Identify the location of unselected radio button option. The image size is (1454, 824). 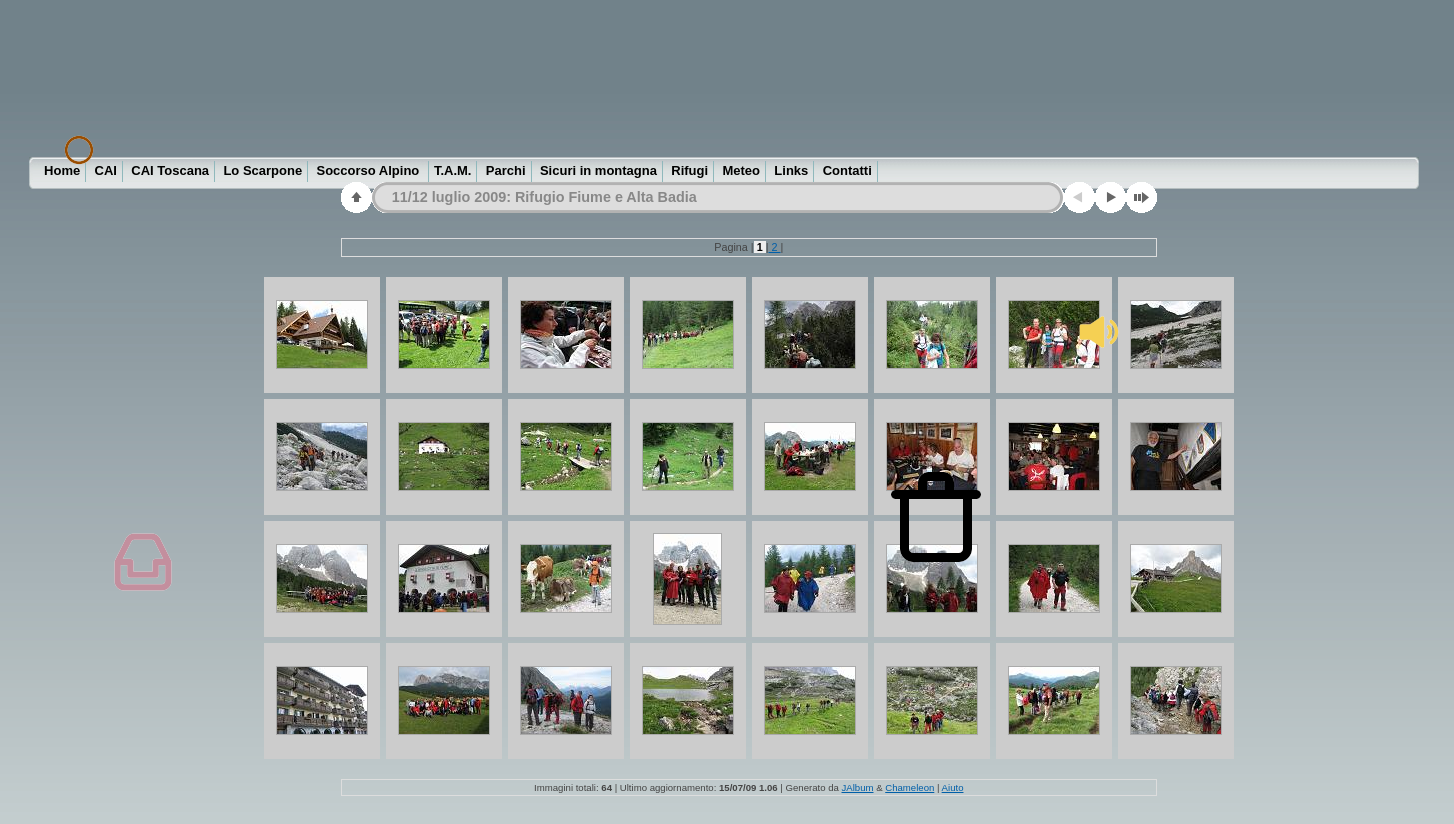
(79, 150).